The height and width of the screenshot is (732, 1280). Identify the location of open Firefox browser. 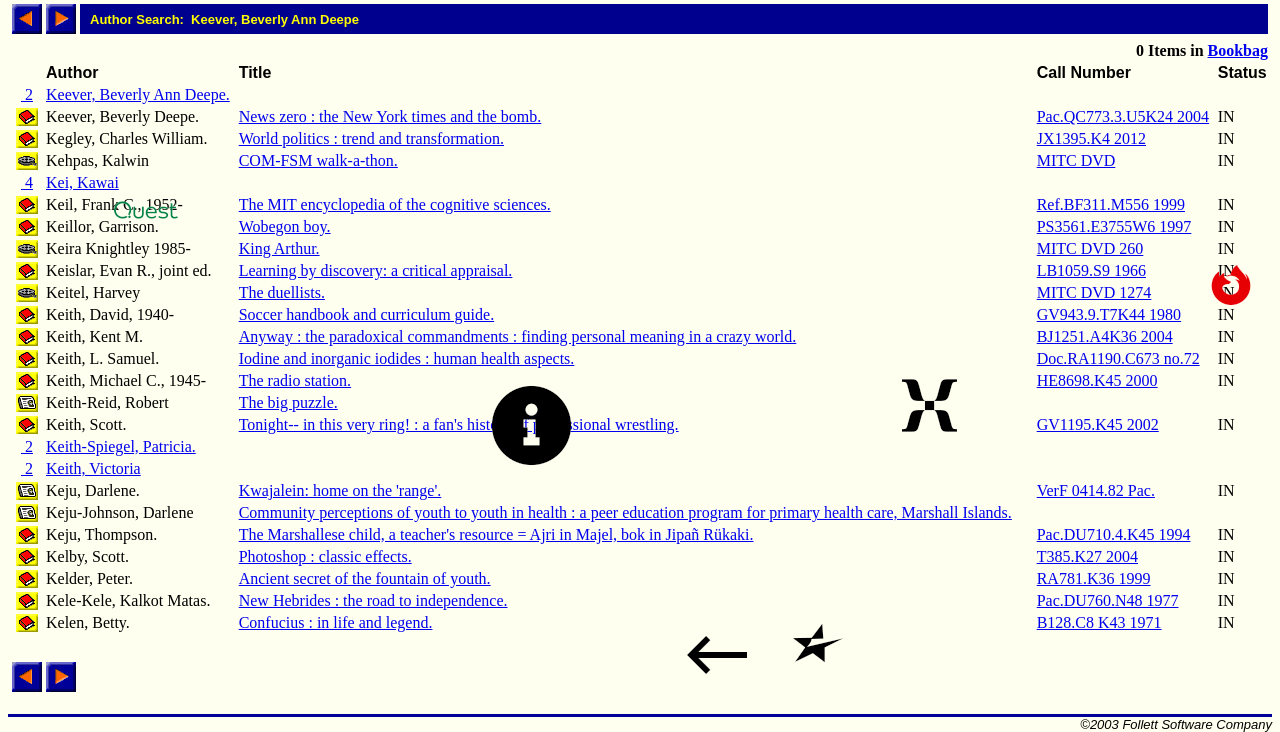
(1231, 285).